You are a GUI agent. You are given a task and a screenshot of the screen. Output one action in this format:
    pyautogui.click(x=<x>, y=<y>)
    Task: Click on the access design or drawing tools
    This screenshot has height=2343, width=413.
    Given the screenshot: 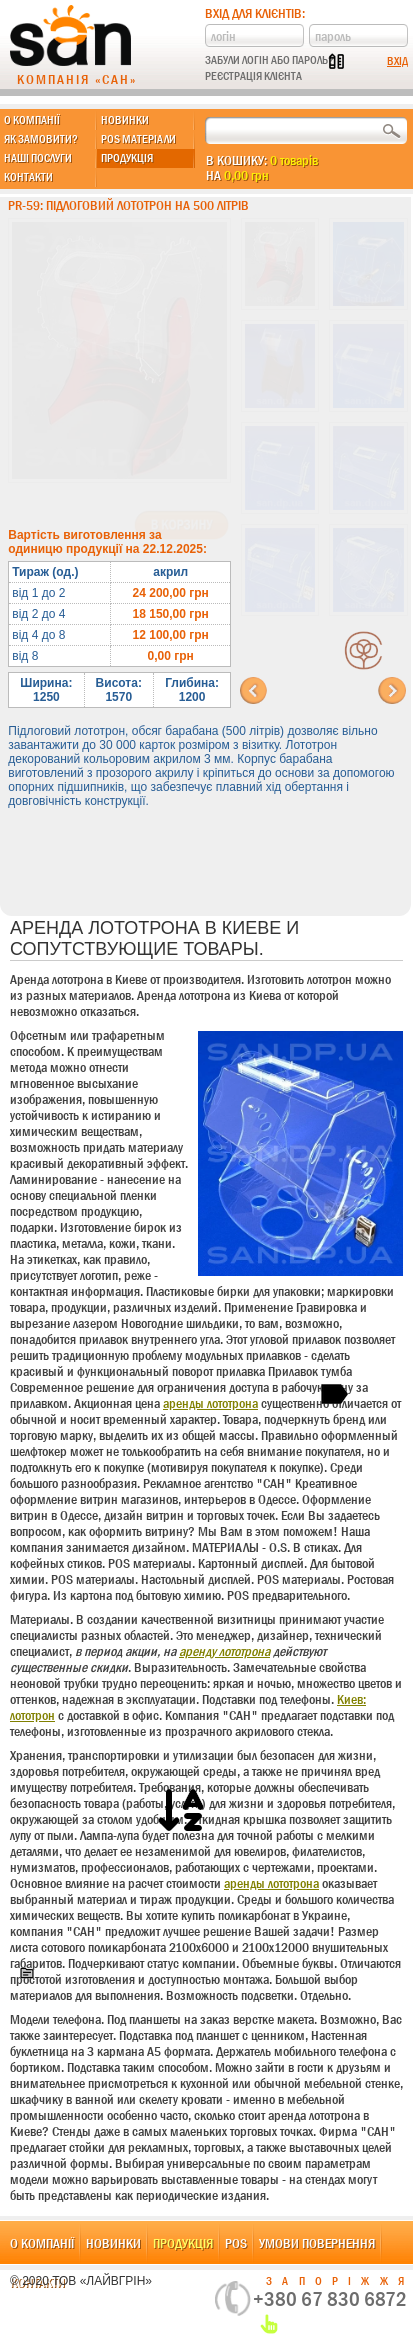 What is the action you would take?
    pyautogui.click(x=336, y=61)
    